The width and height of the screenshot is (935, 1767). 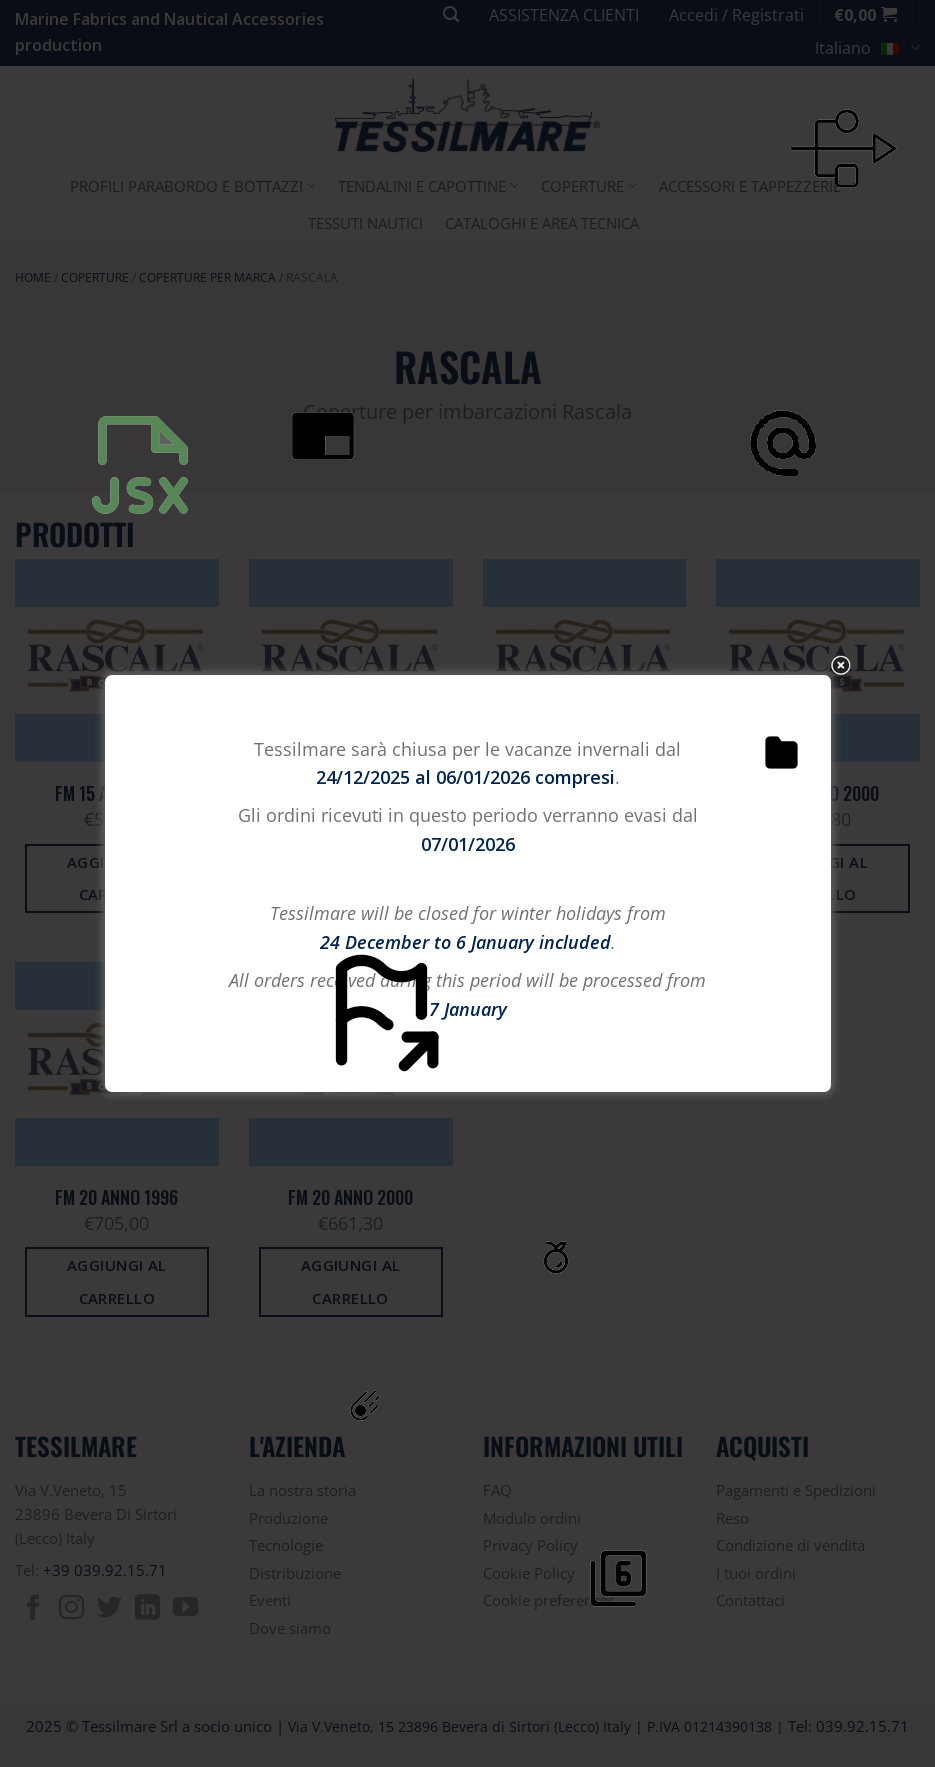 I want to click on enable picture-in-picture mode, so click(x=323, y=436).